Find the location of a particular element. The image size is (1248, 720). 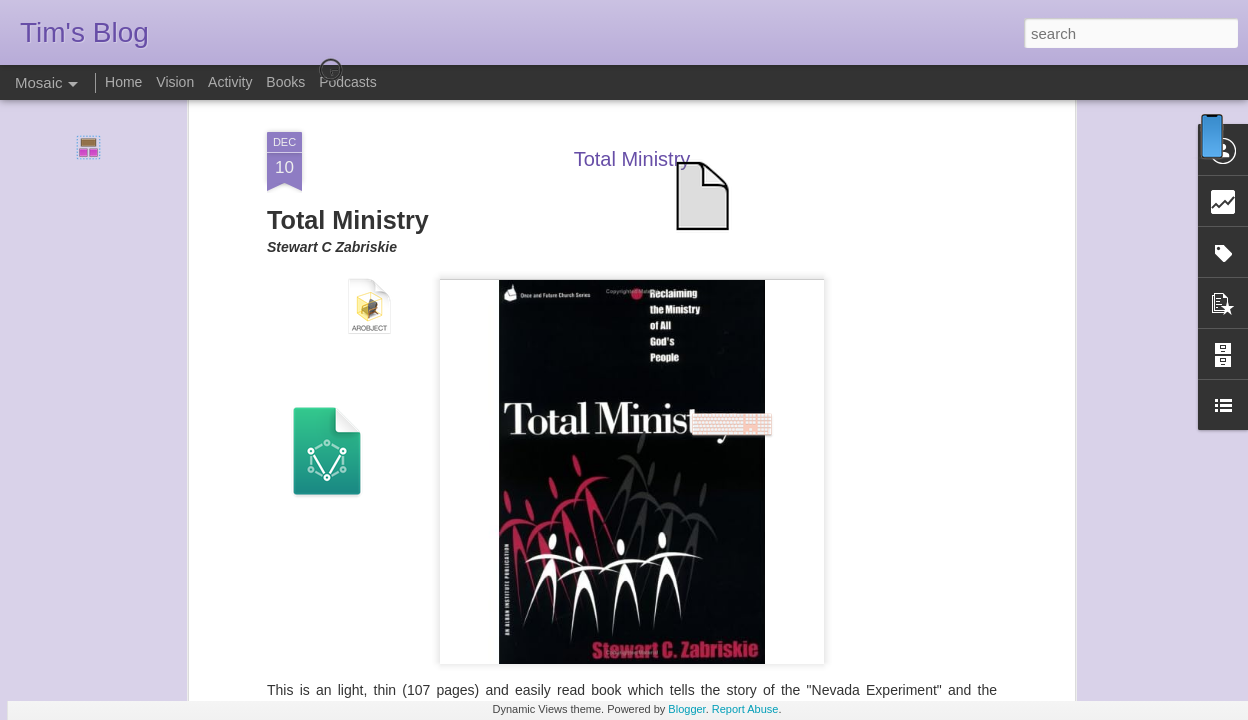

open an augmented reality file or object is located at coordinates (369, 307).